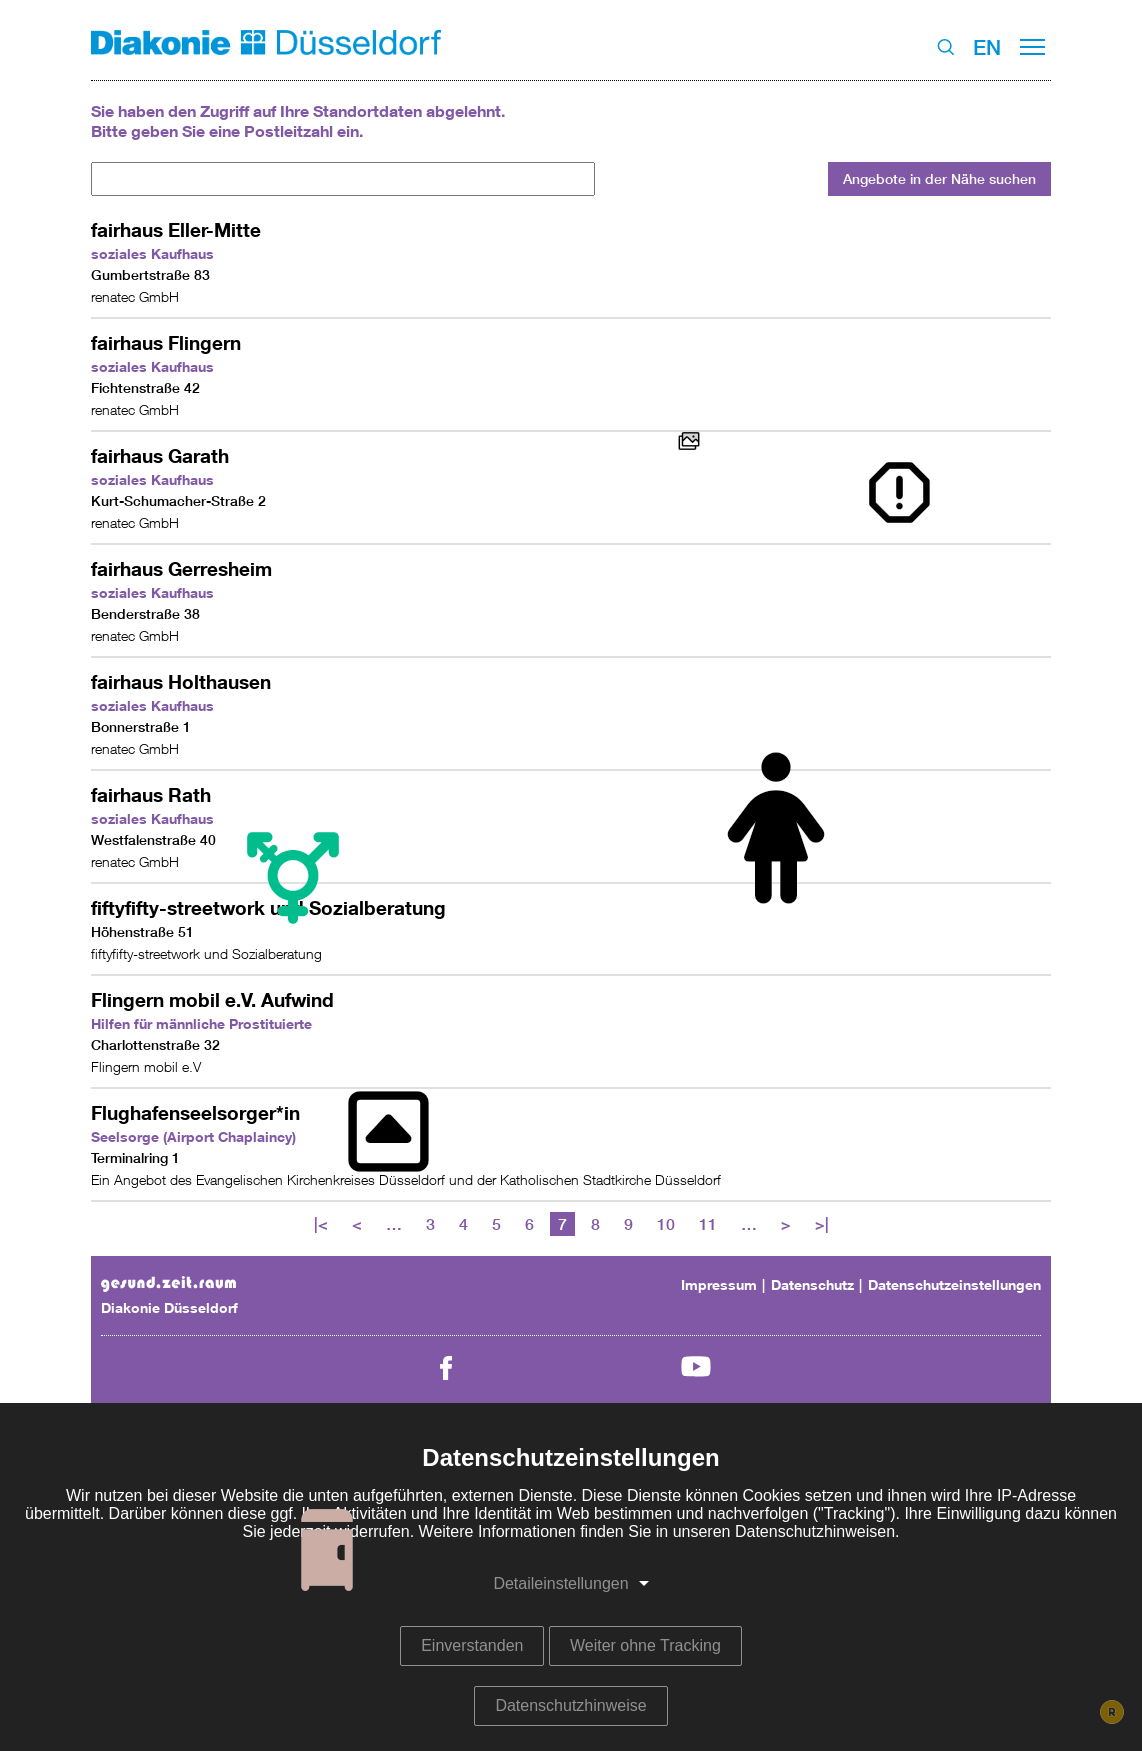 This screenshot has width=1142, height=1751. Describe the element at coordinates (388, 1131) in the screenshot. I see `expand content upward` at that location.